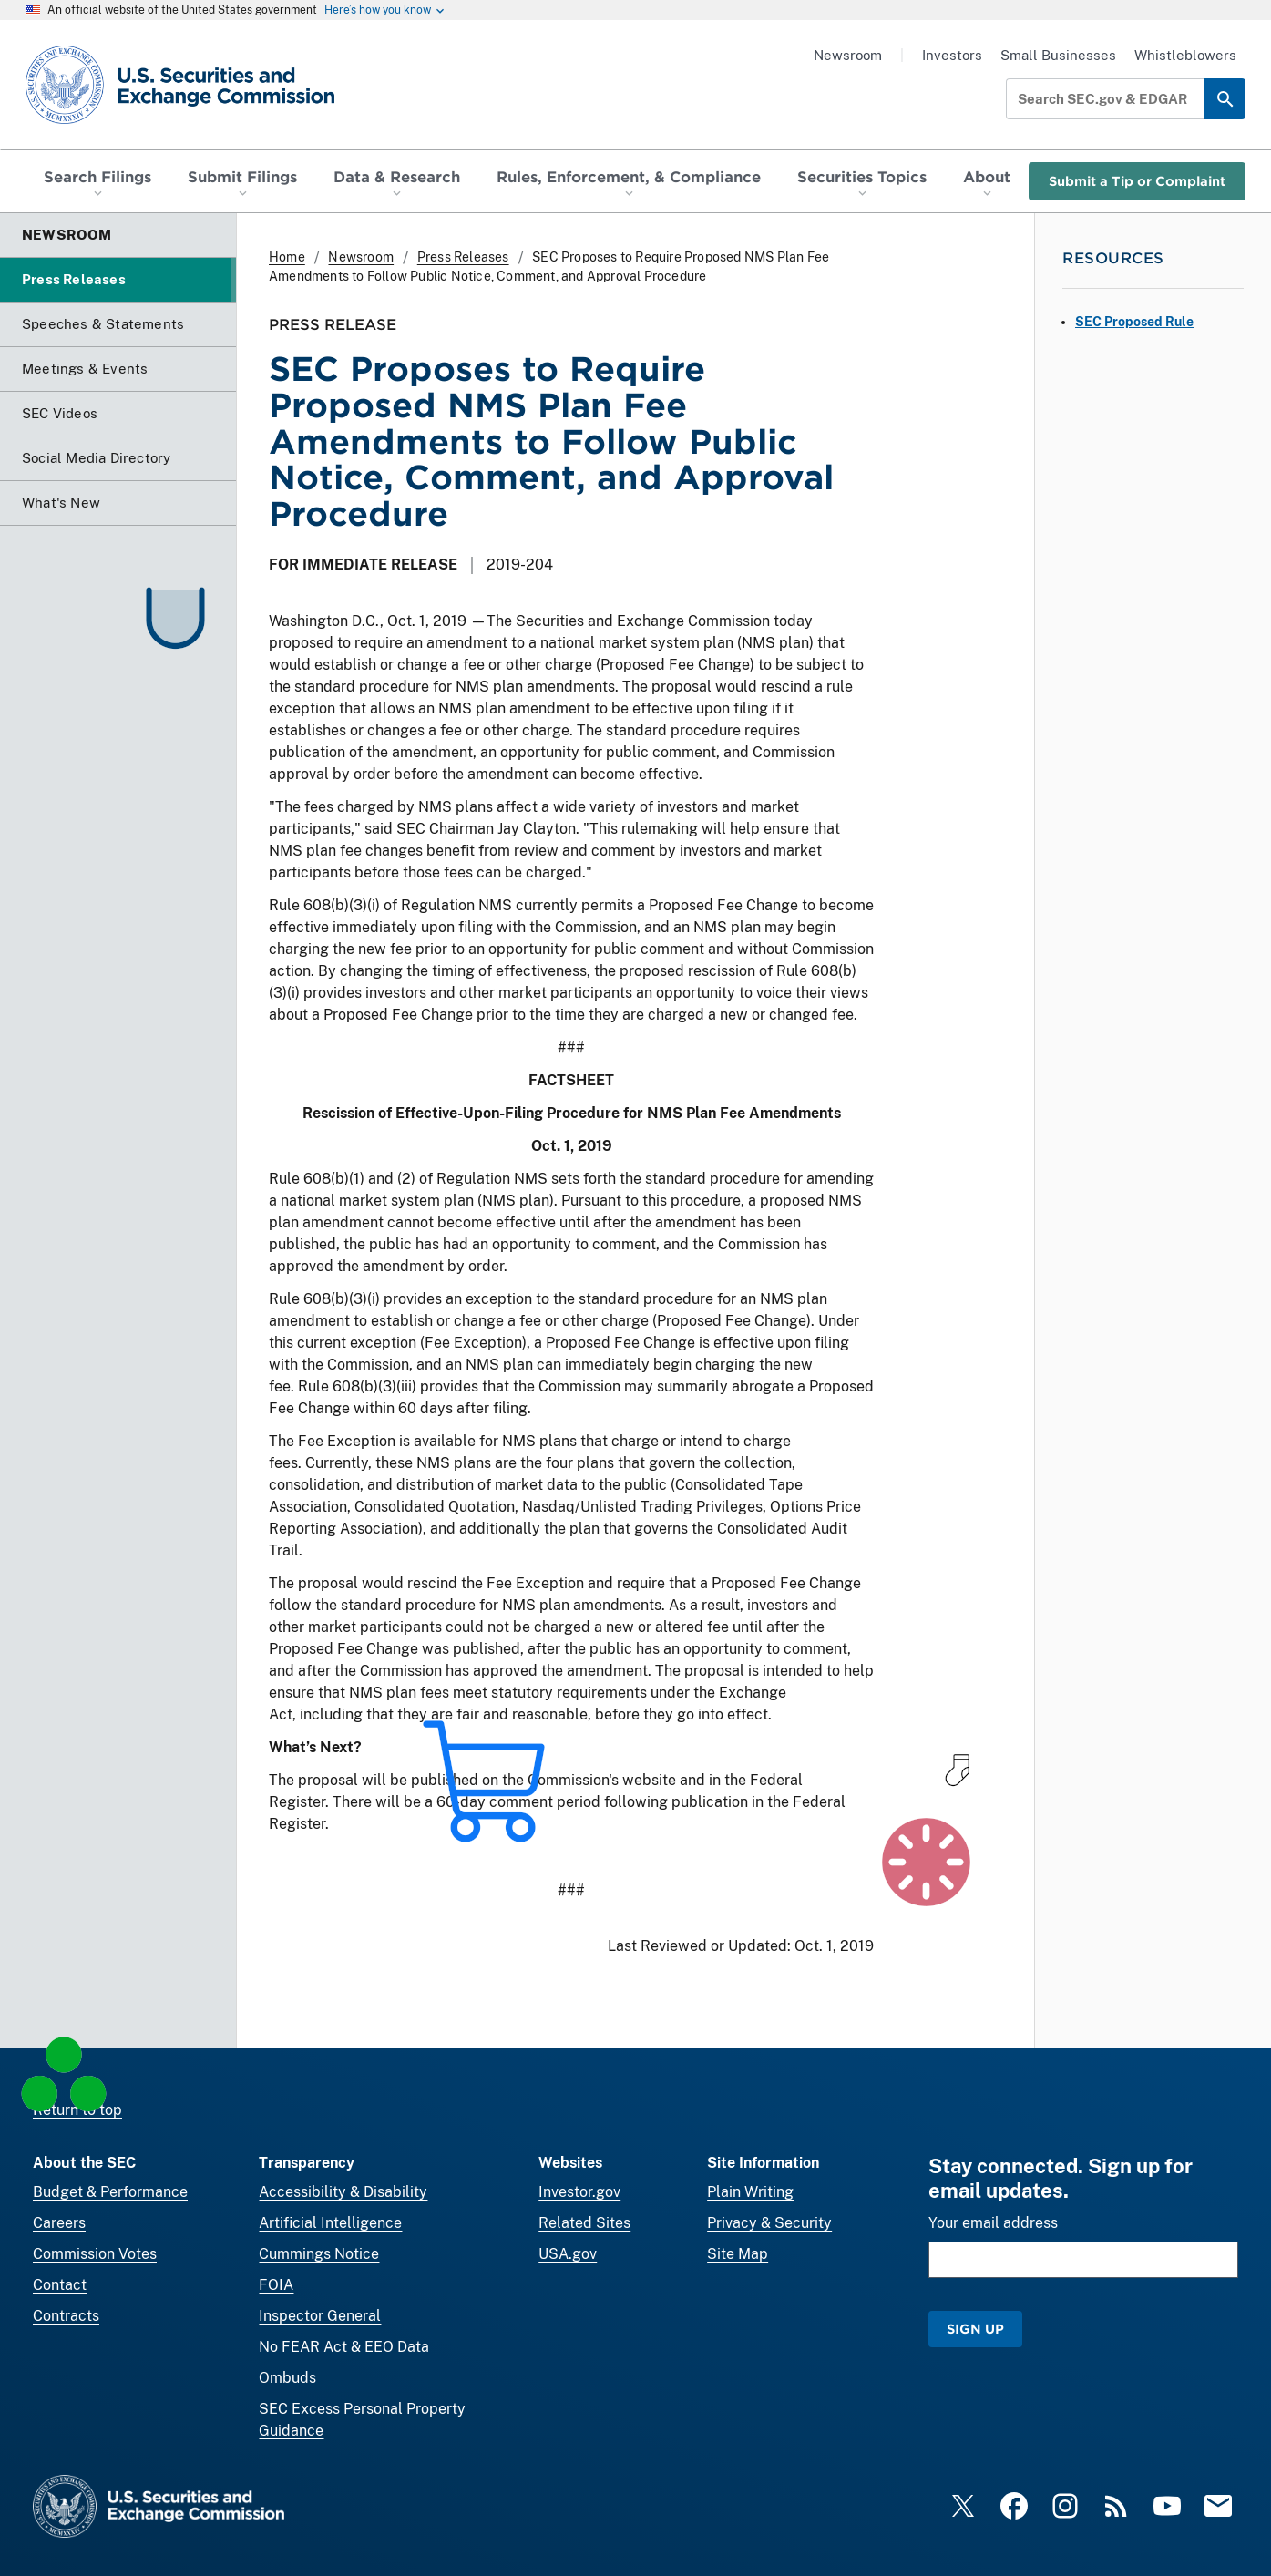 The height and width of the screenshot is (2576, 1271). Describe the element at coordinates (486, 1783) in the screenshot. I see `view your shopping cart` at that location.